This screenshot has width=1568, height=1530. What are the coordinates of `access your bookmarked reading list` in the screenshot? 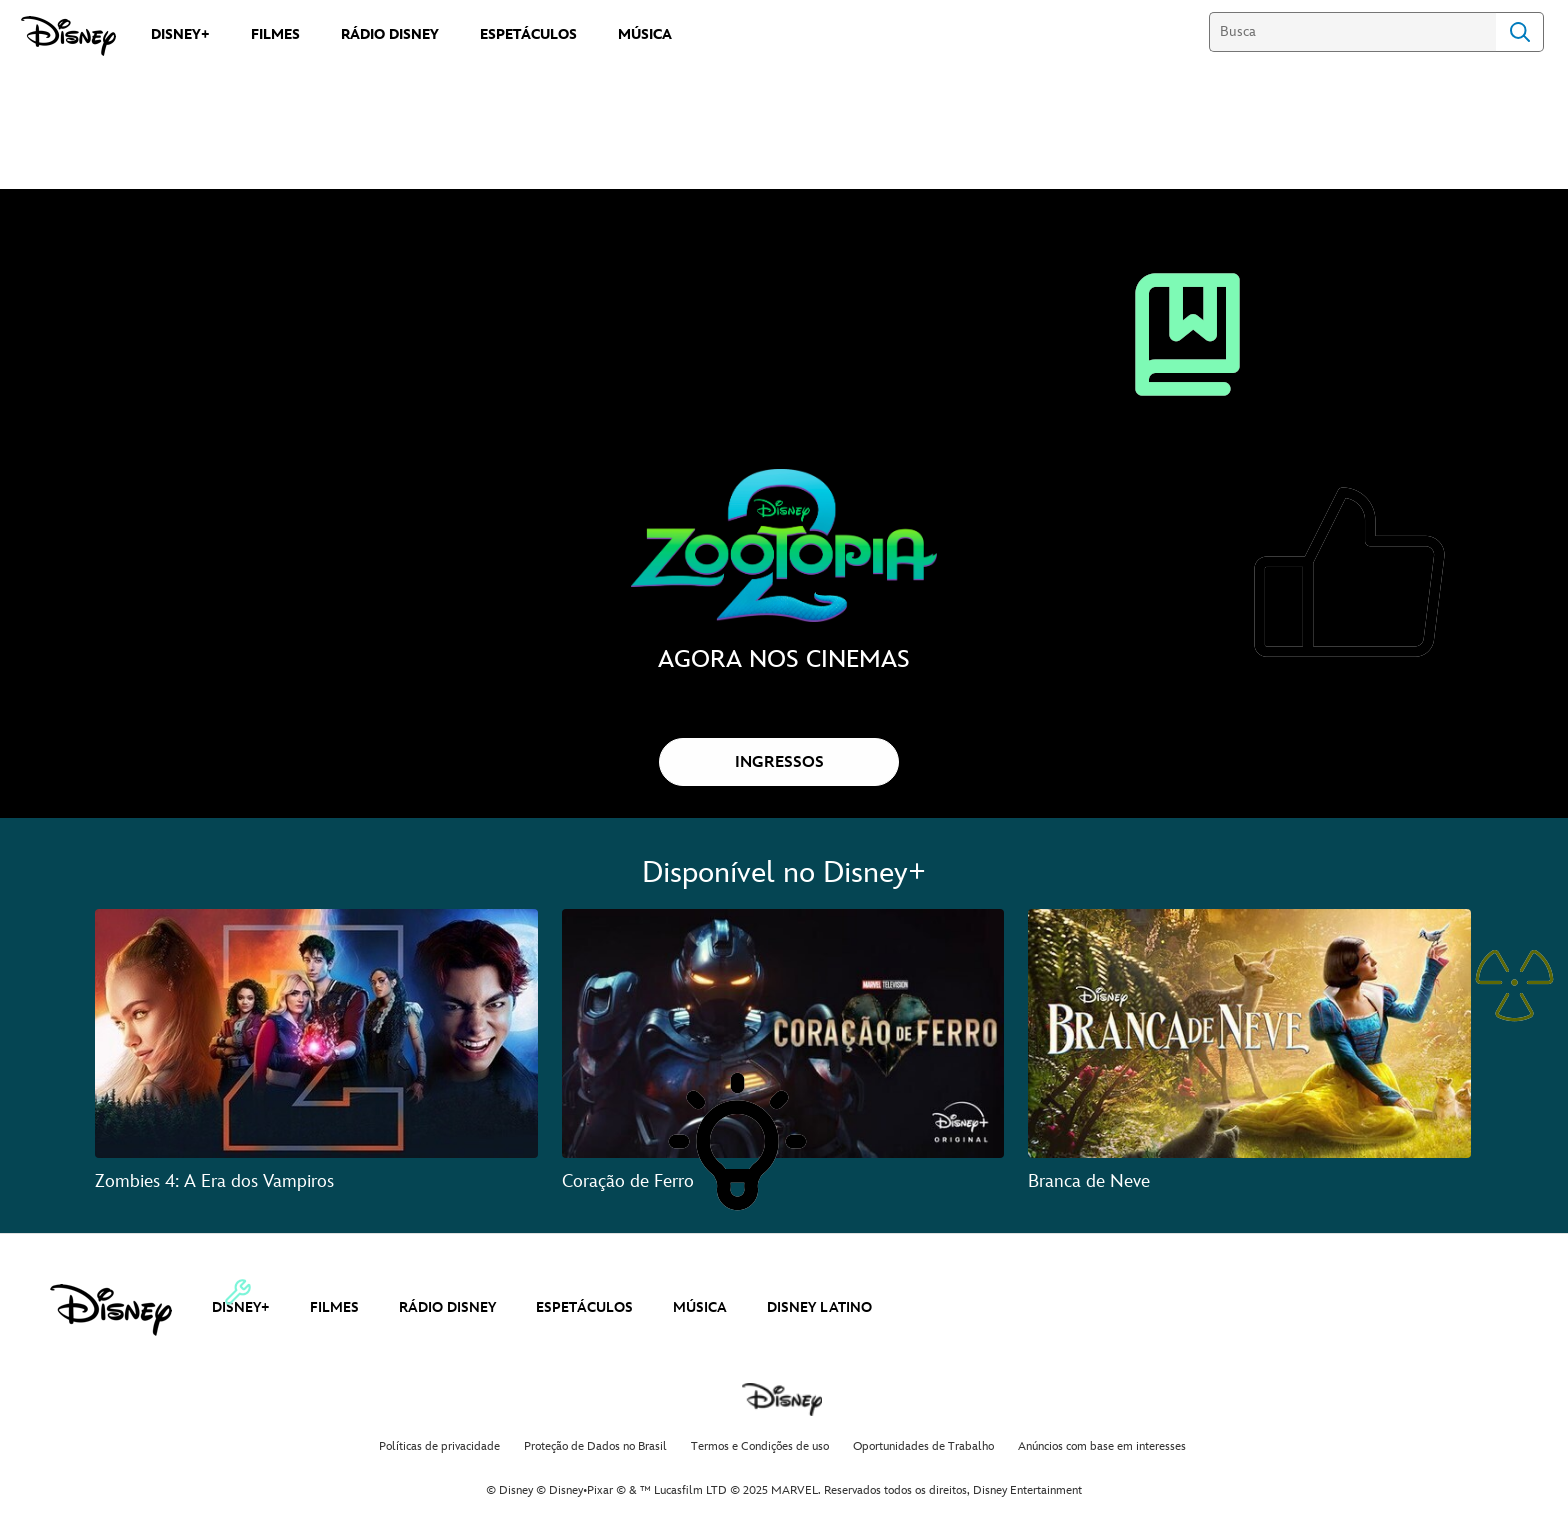 It's located at (1187, 334).